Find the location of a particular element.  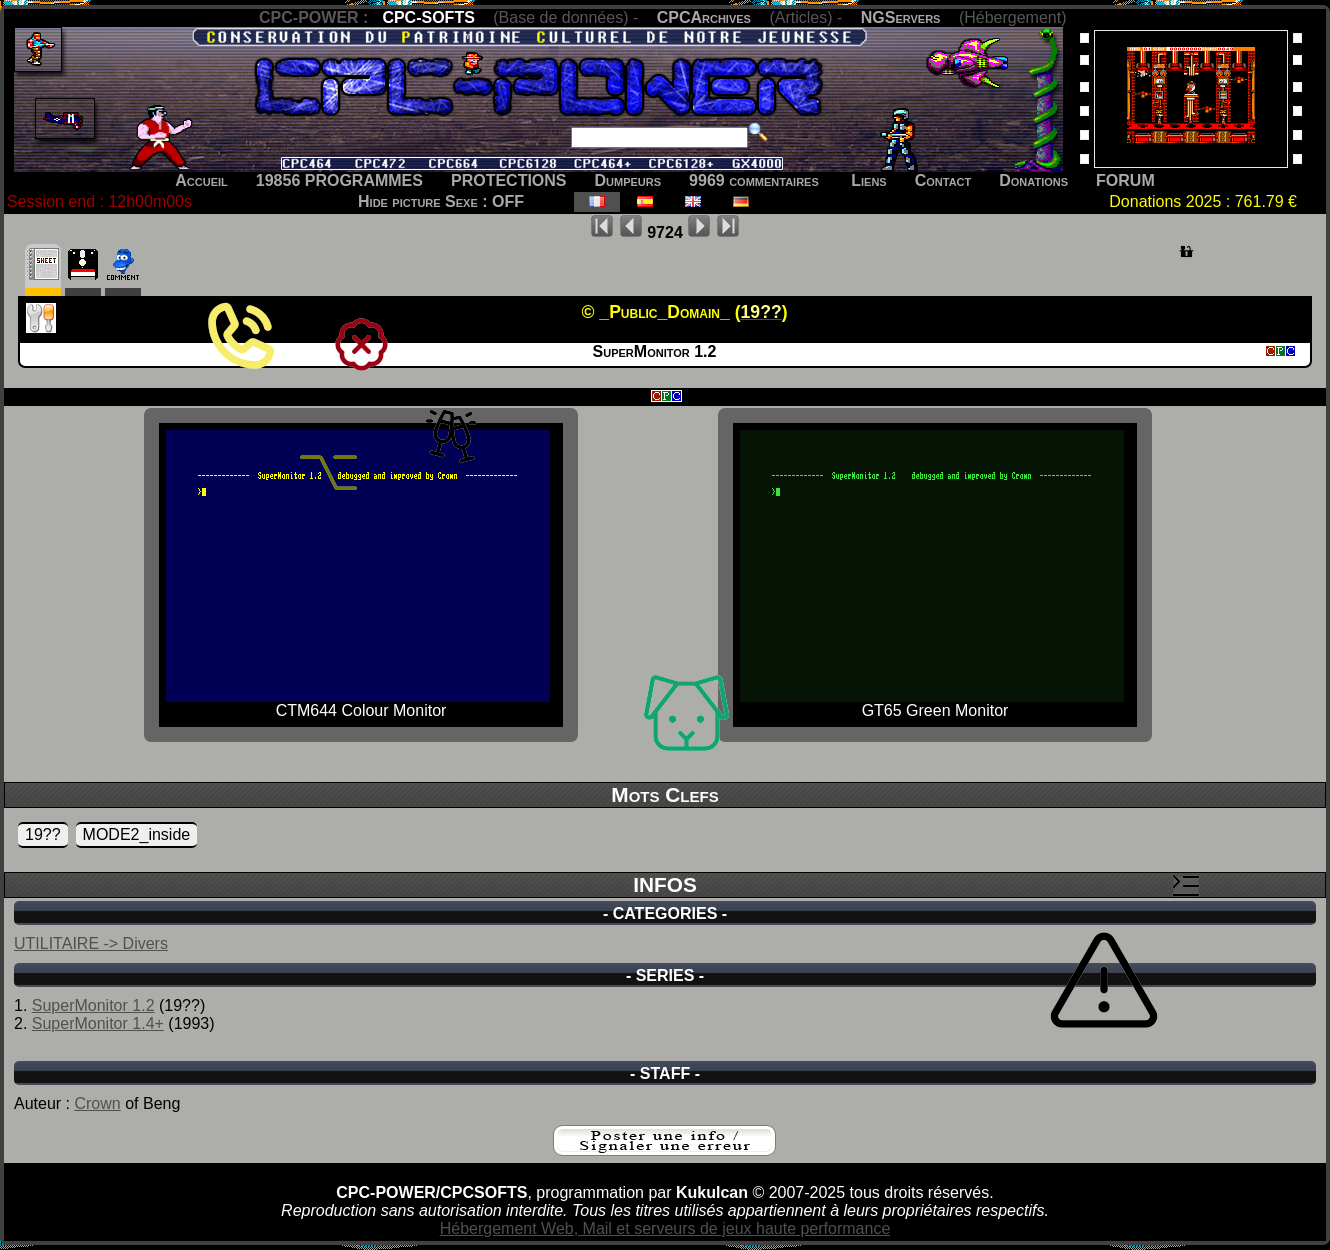

increase text indentation is located at coordinates (1186, 886).